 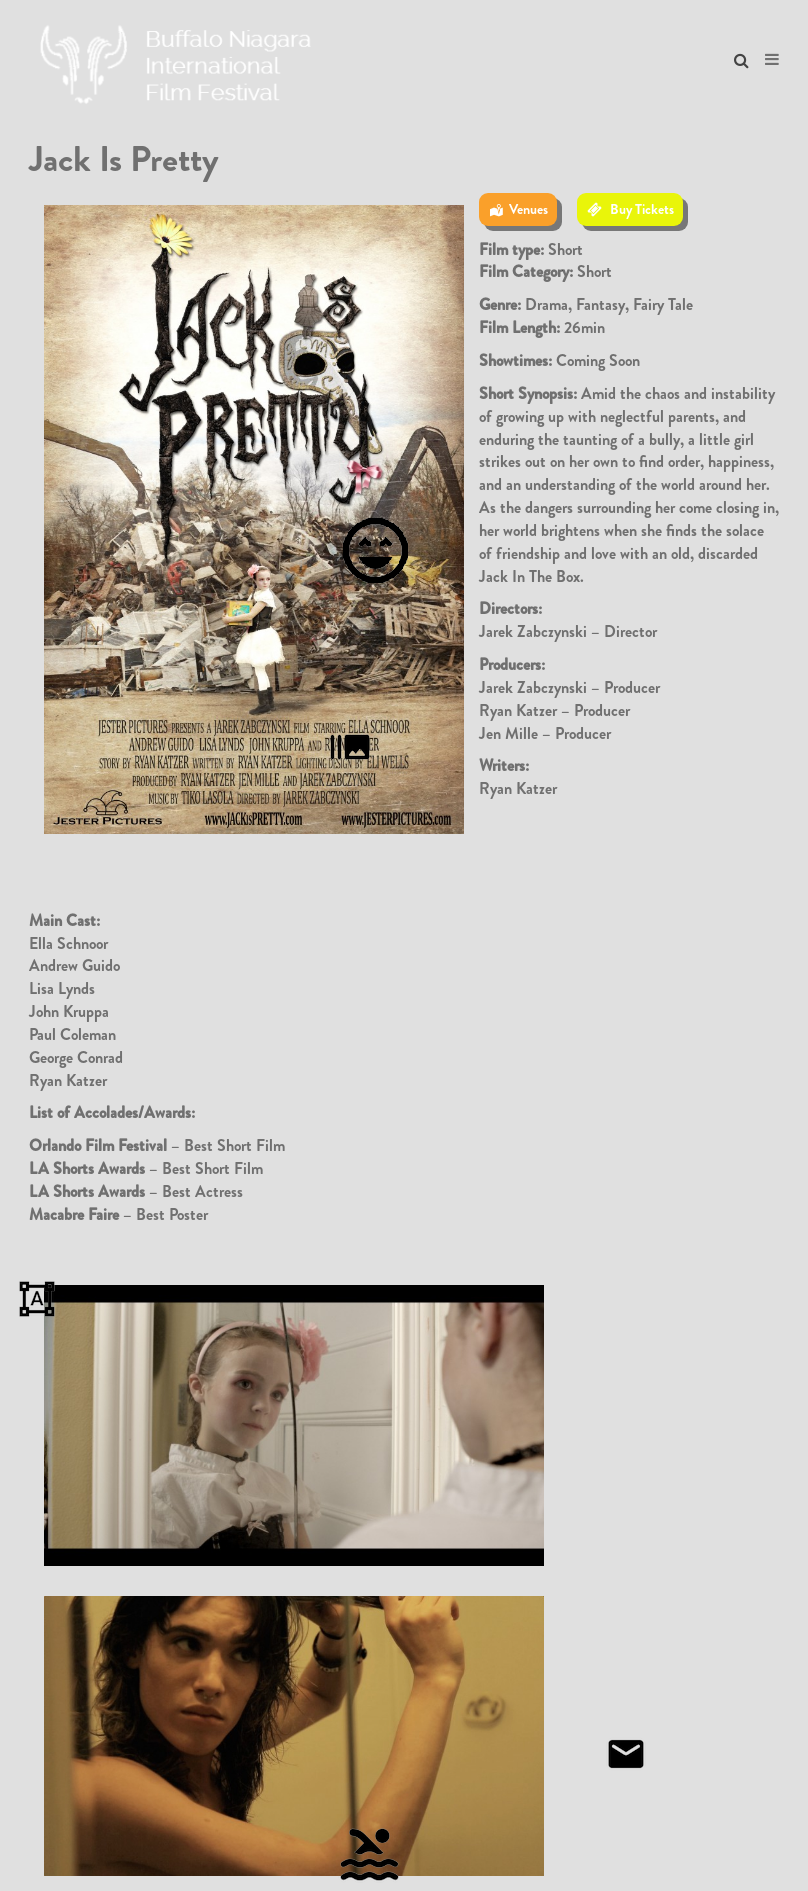 I want to click on enable burst mode for rapid photo capture, so click(x=350, y=747).